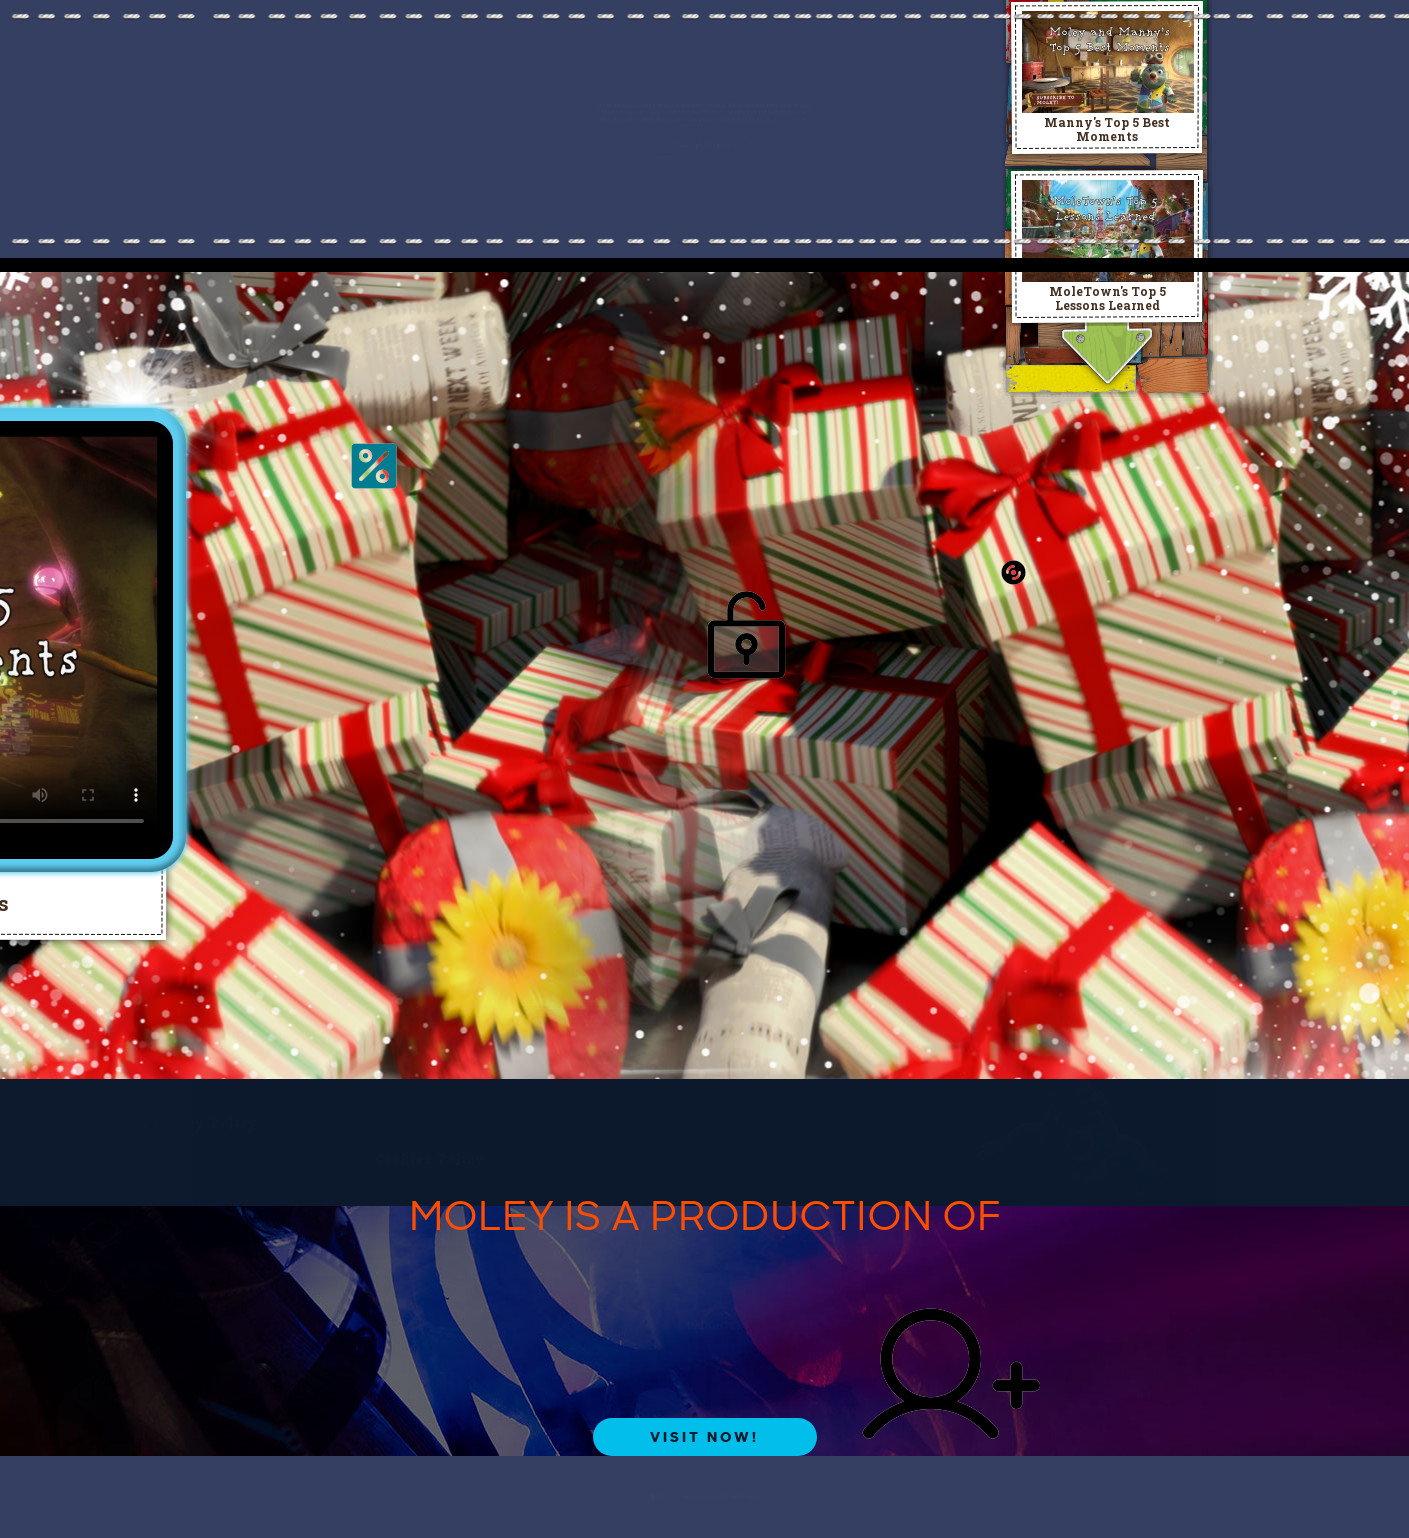 This screenshot has height=1538, width=1409. Describe the element at coordinates (374, 466) in the screenshot. I see `view discount or promotional offer` at that location.